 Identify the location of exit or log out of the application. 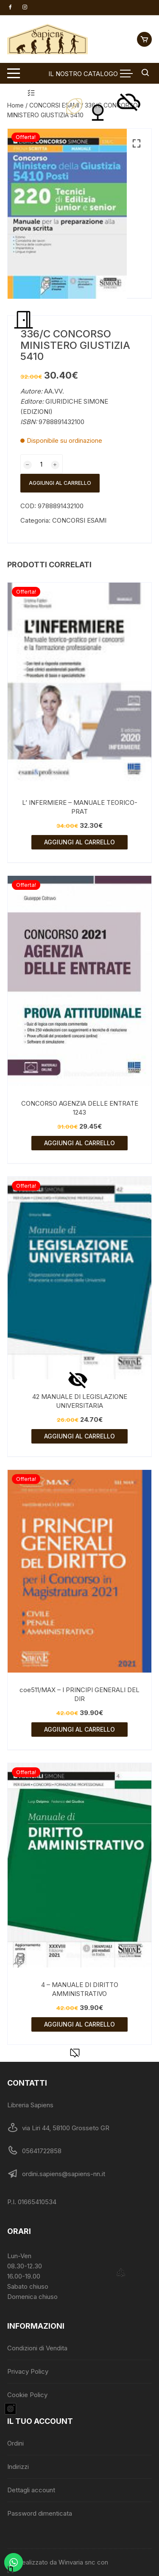
(23, 320).